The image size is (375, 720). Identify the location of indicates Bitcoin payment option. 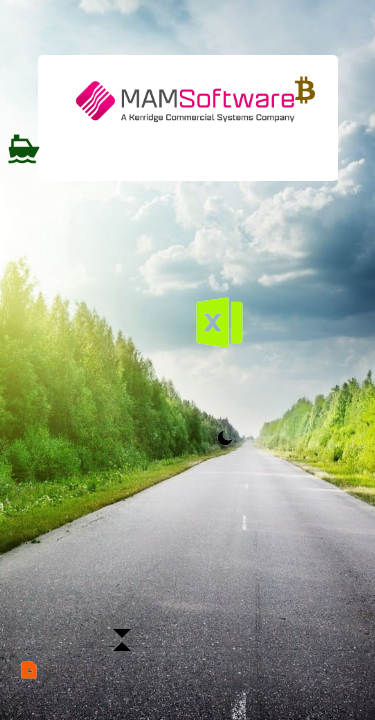
(305, 90).